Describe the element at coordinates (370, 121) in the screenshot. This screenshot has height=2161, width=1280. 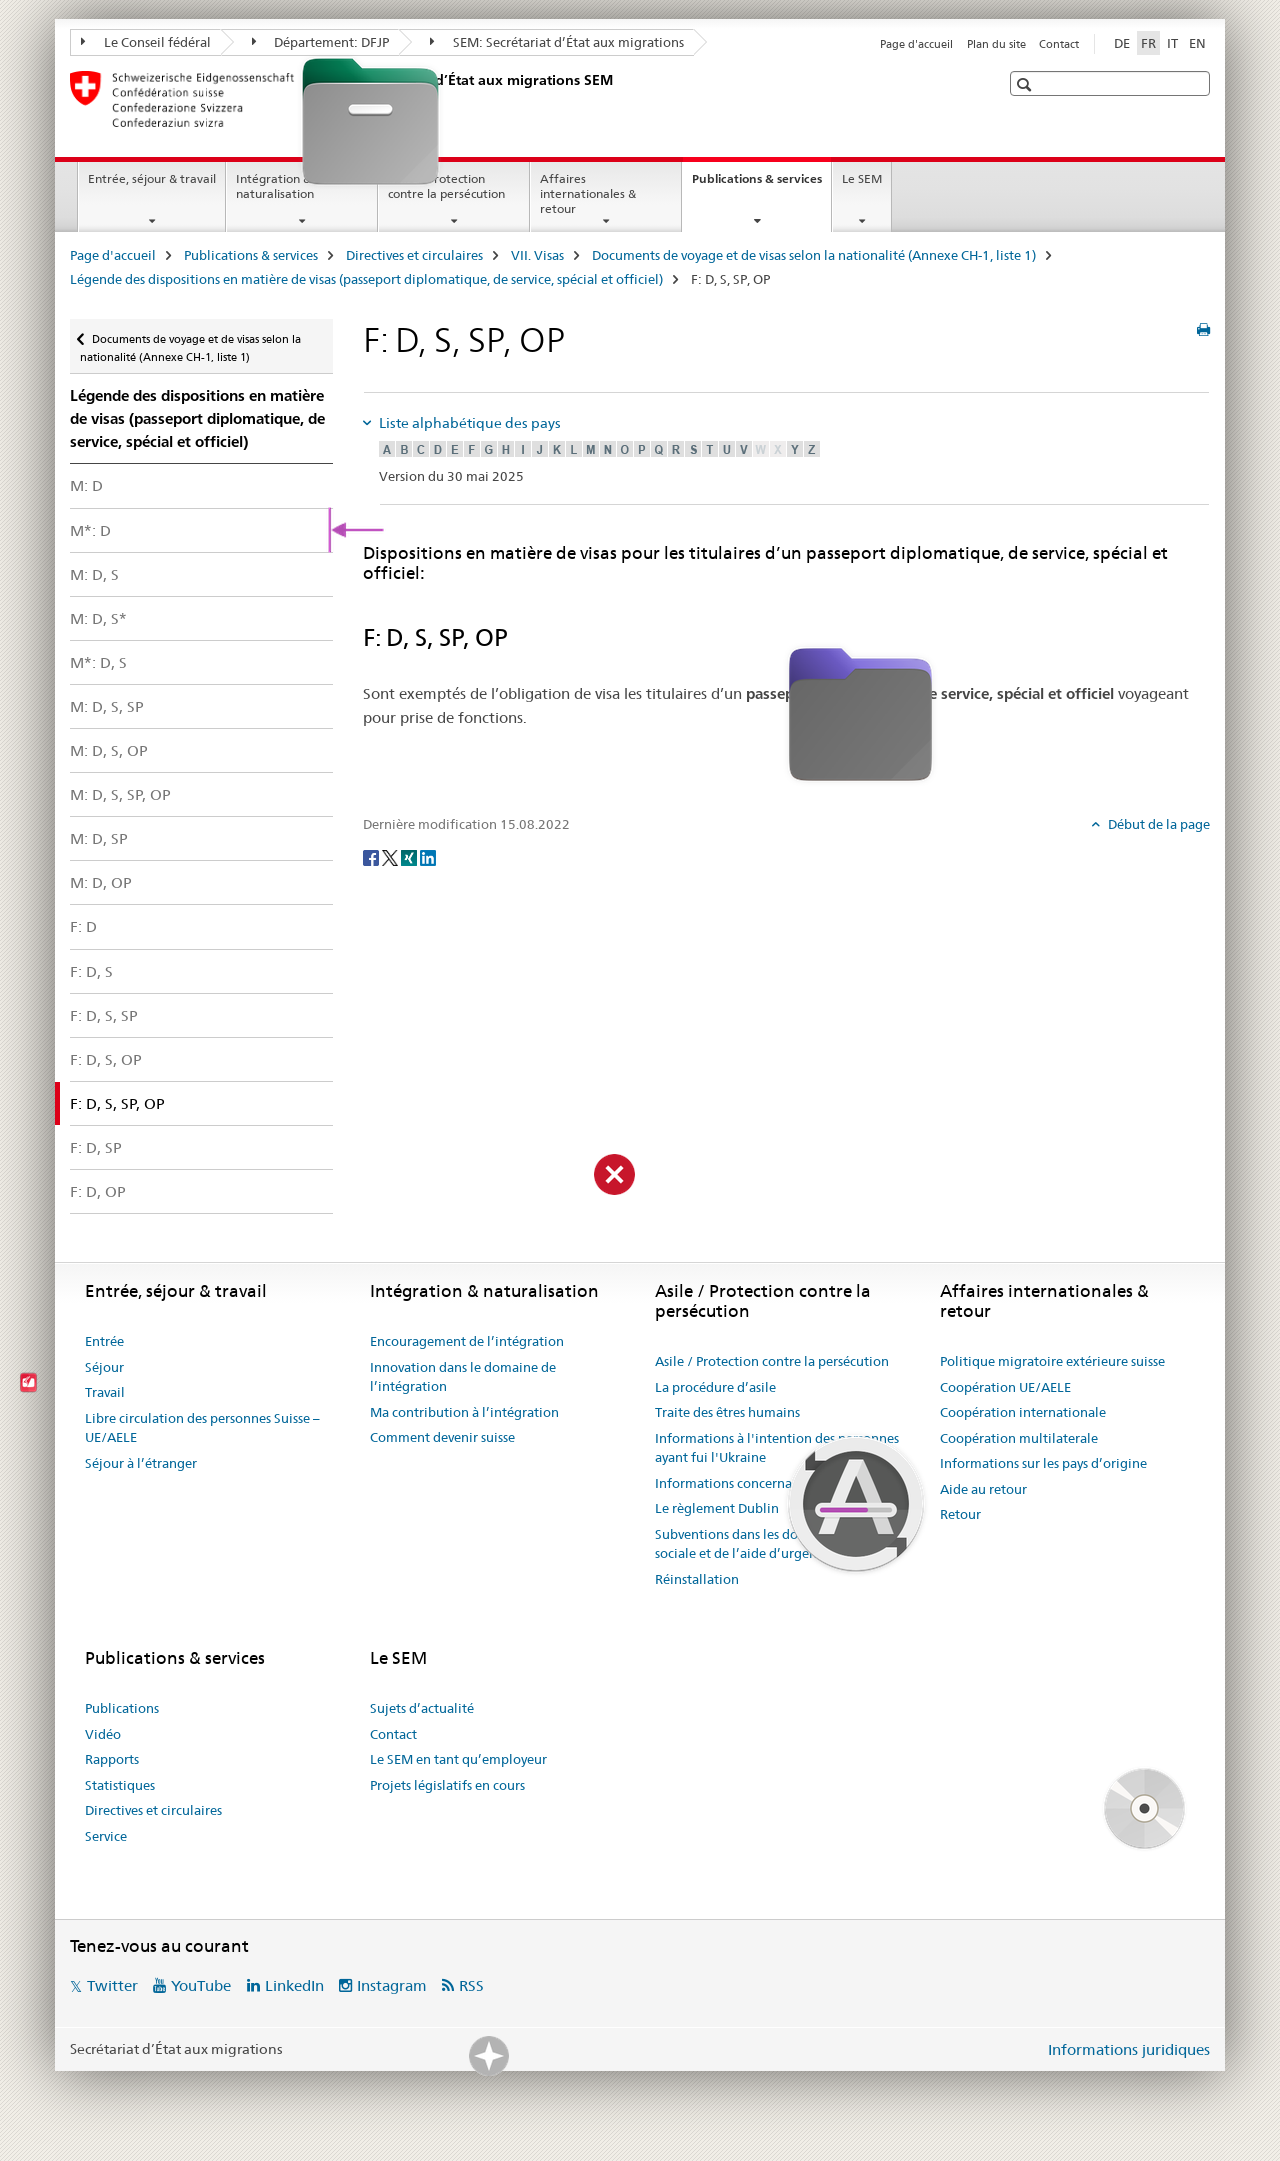
I see `open the file manager app` at that location.